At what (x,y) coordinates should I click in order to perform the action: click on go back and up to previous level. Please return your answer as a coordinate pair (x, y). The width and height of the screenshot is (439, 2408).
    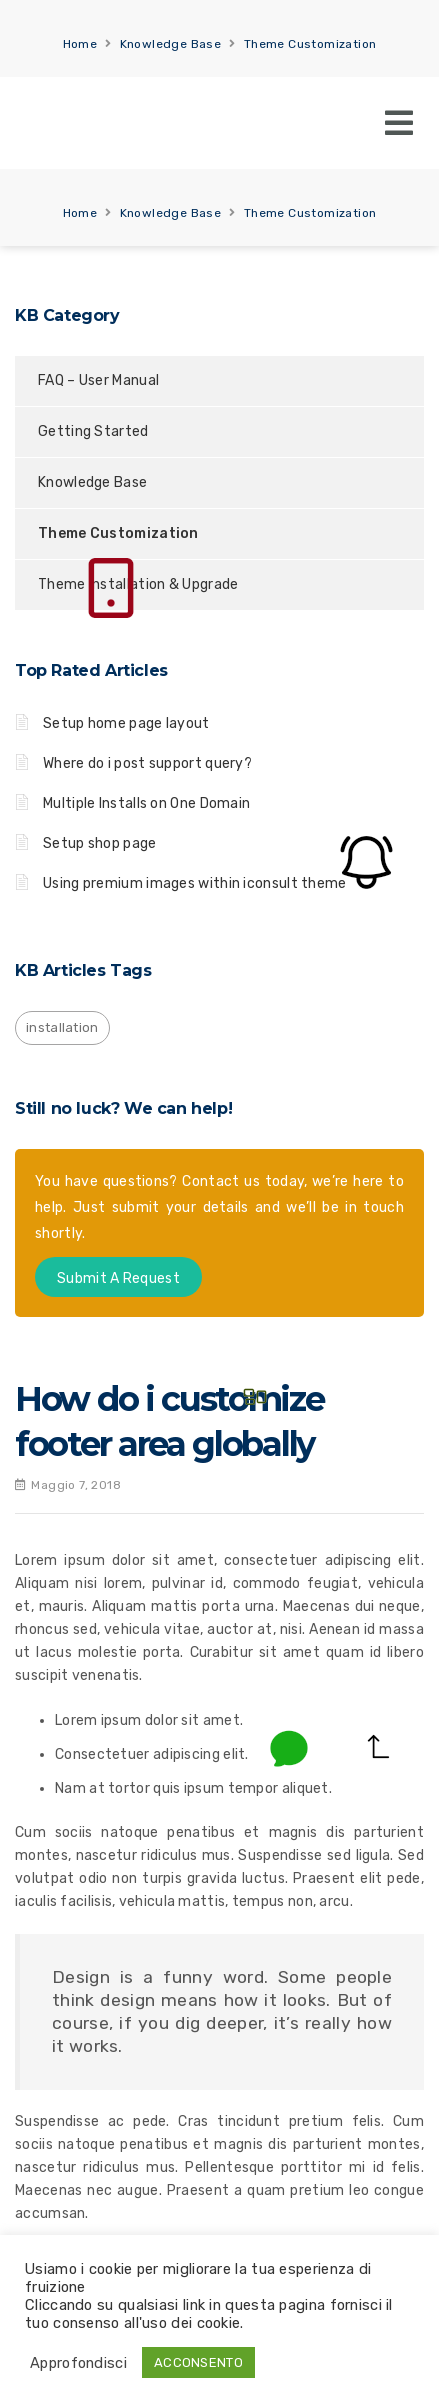
    Looking at the image, I should click on (378, 1746).